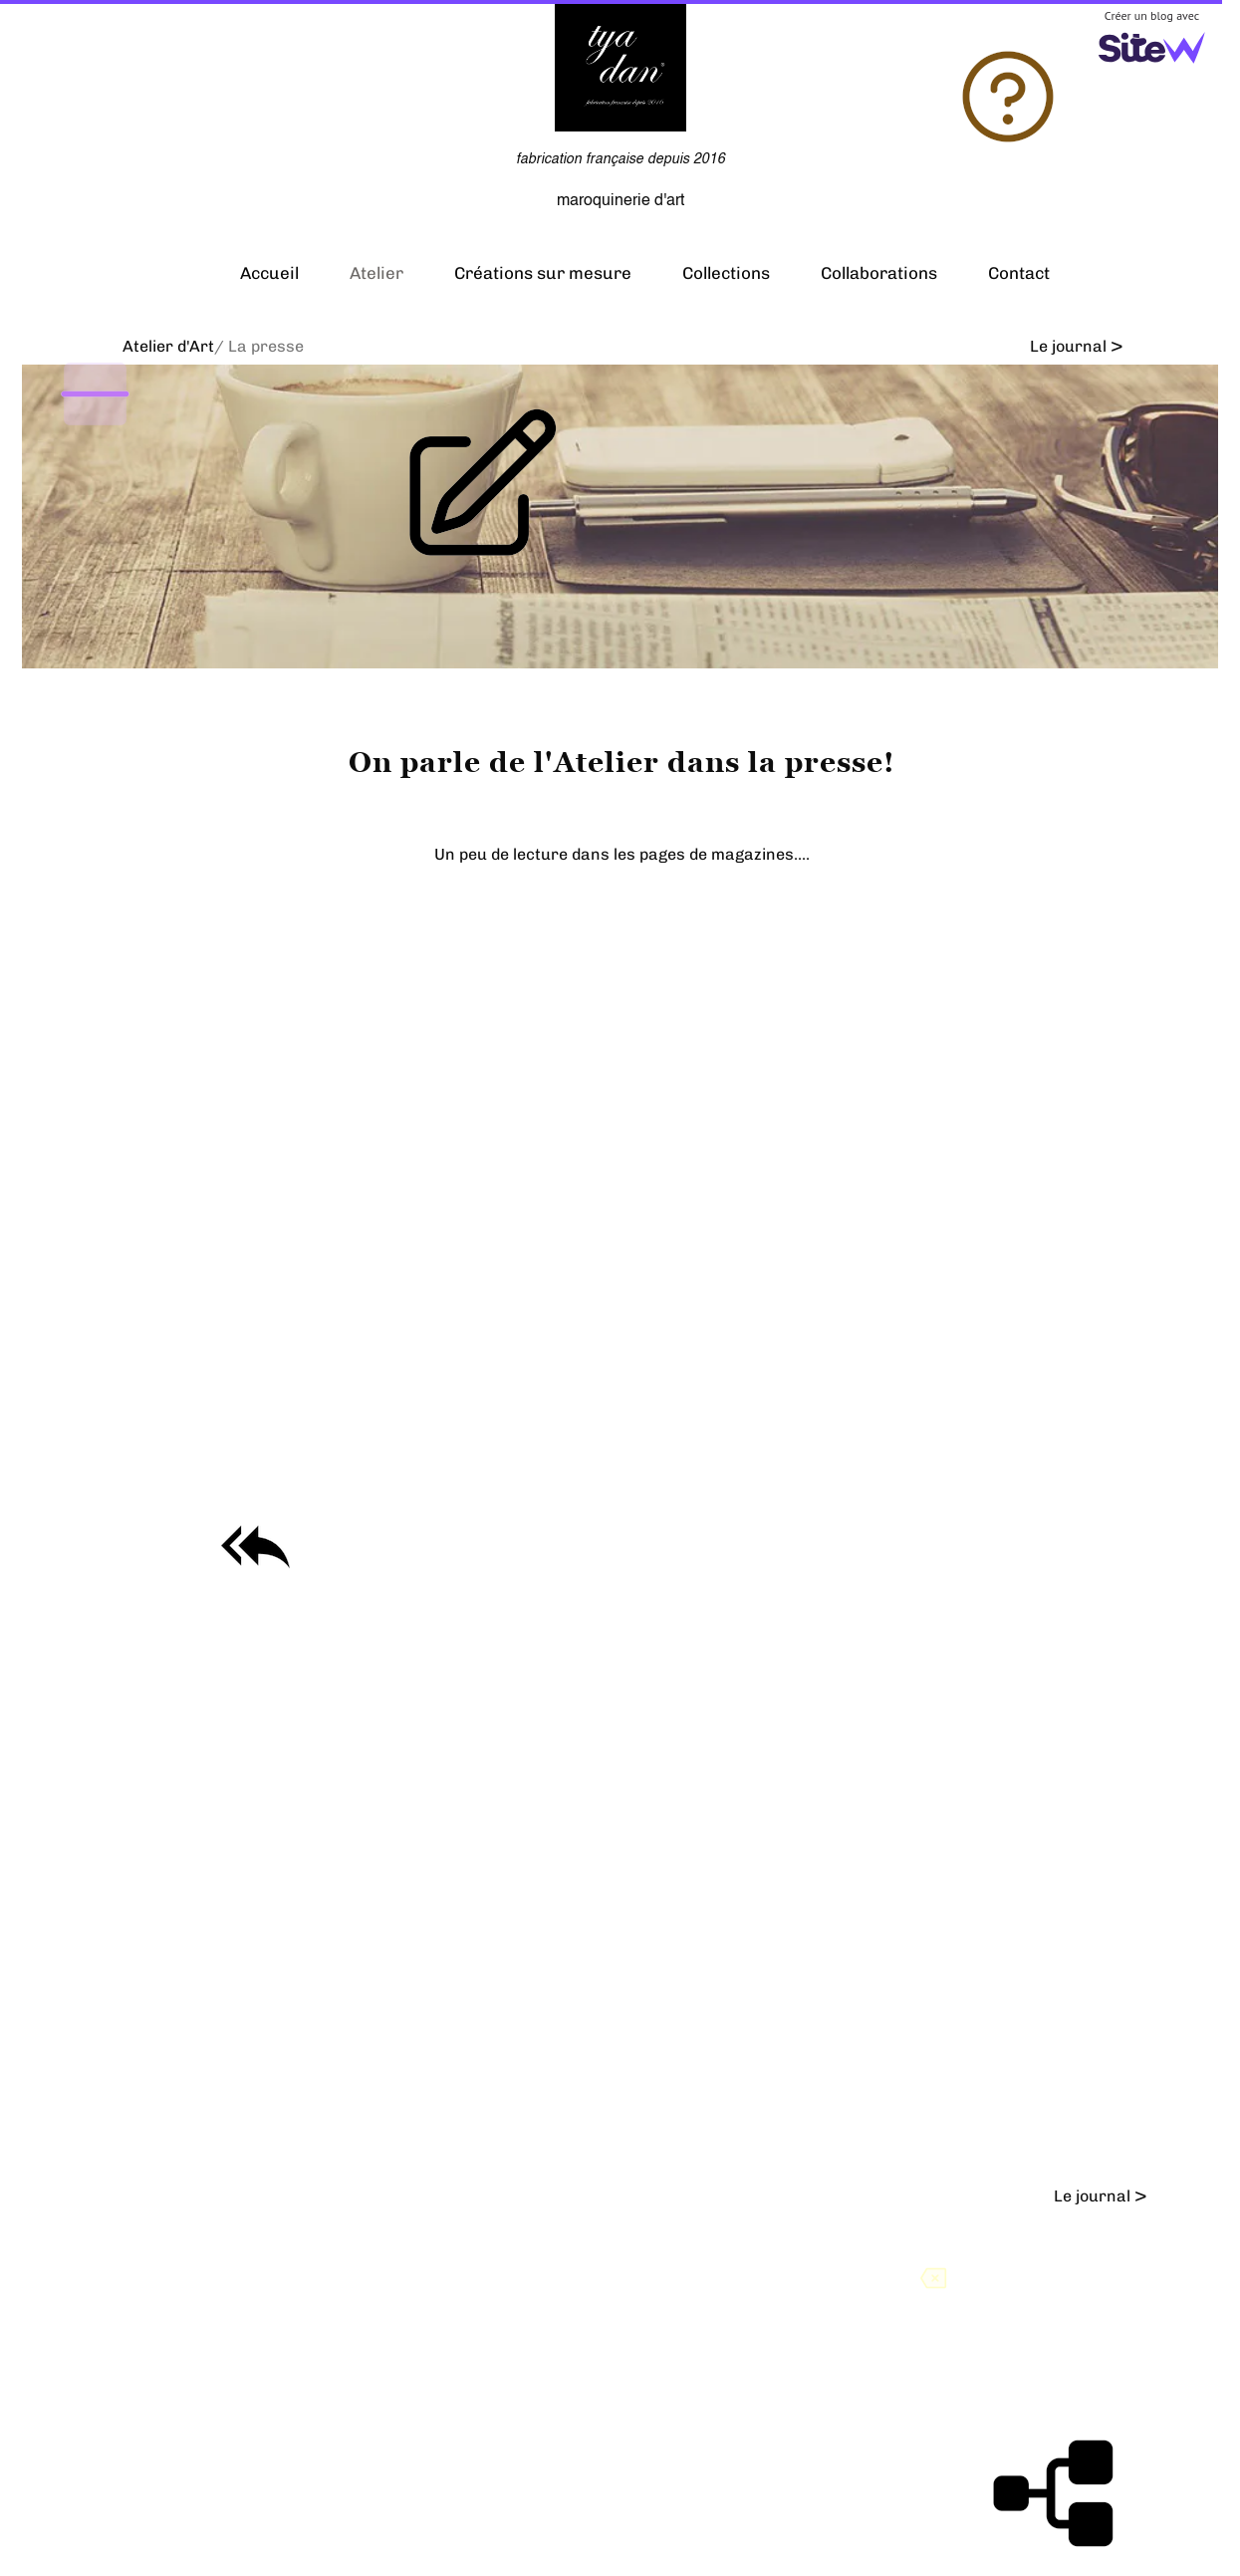 Image resolution: width=1240 pixels, height=2576 pixels. I want to click on delete the previous character, so click(934, 2278).